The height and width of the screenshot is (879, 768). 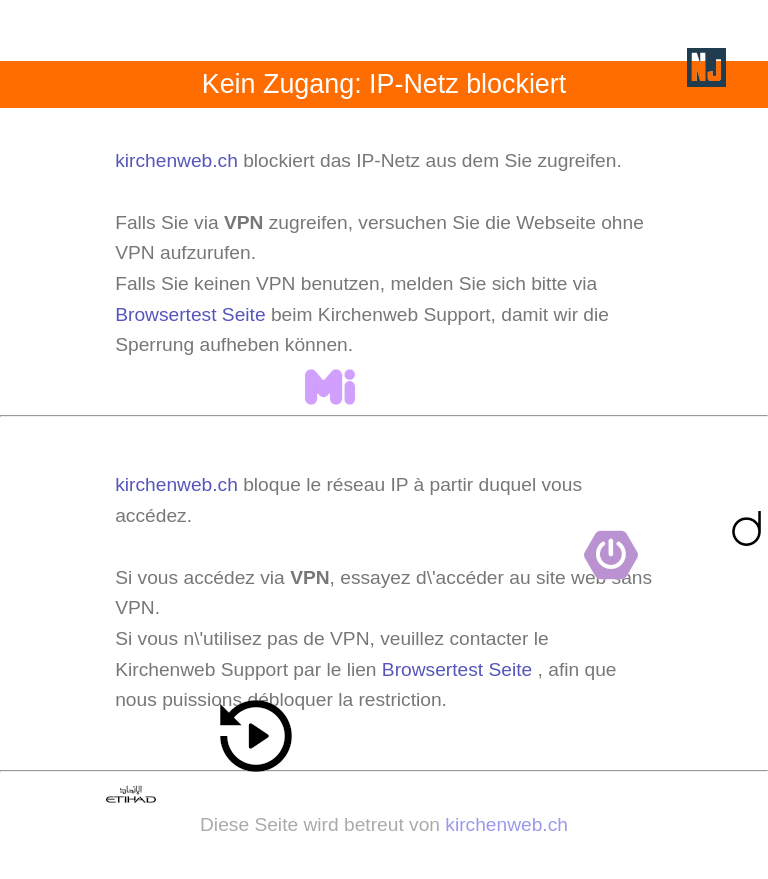 What do you see at coordinates (330, 387) in the screenshot?
I see `open the Misskey app` at bounding box center [330, 387].